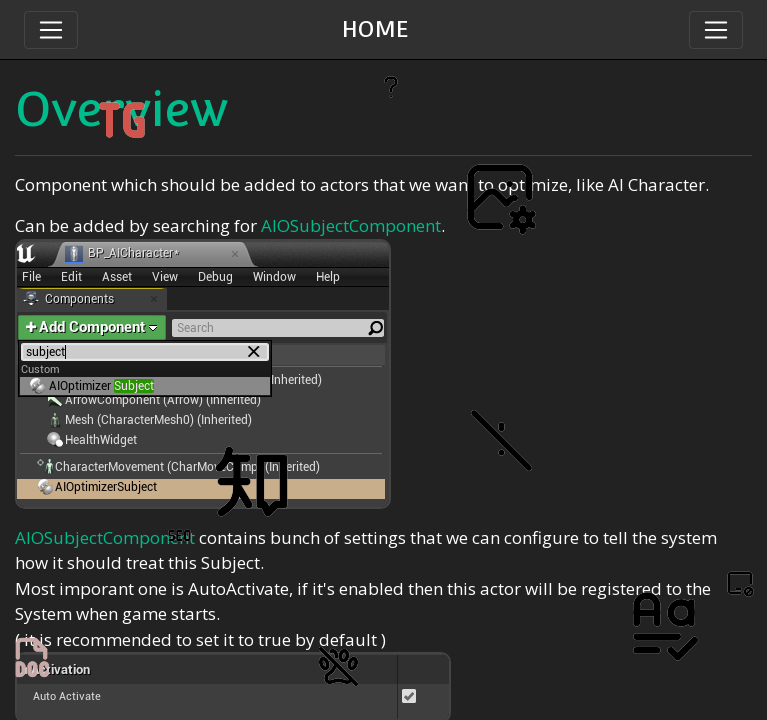 The height and width of the screenshot is (720, 767). Describe the element at coordinates (500, 197) in the screenshot. I see `access image or photo settings` at that location.